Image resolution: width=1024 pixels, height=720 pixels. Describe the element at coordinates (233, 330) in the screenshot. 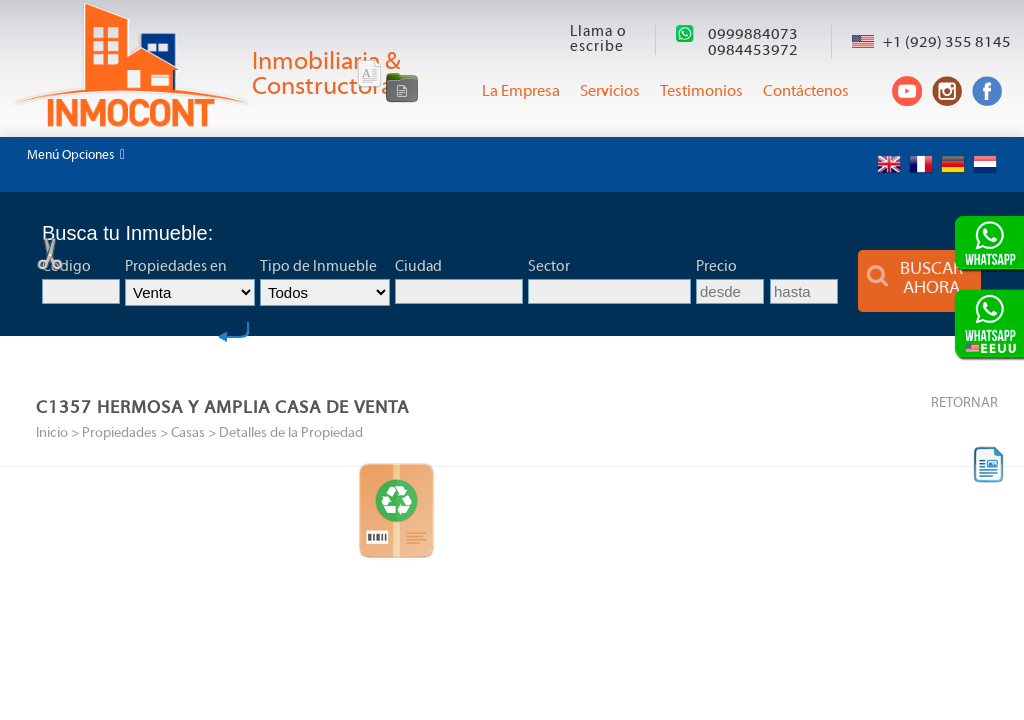

I see `reply to an email message` at that location.